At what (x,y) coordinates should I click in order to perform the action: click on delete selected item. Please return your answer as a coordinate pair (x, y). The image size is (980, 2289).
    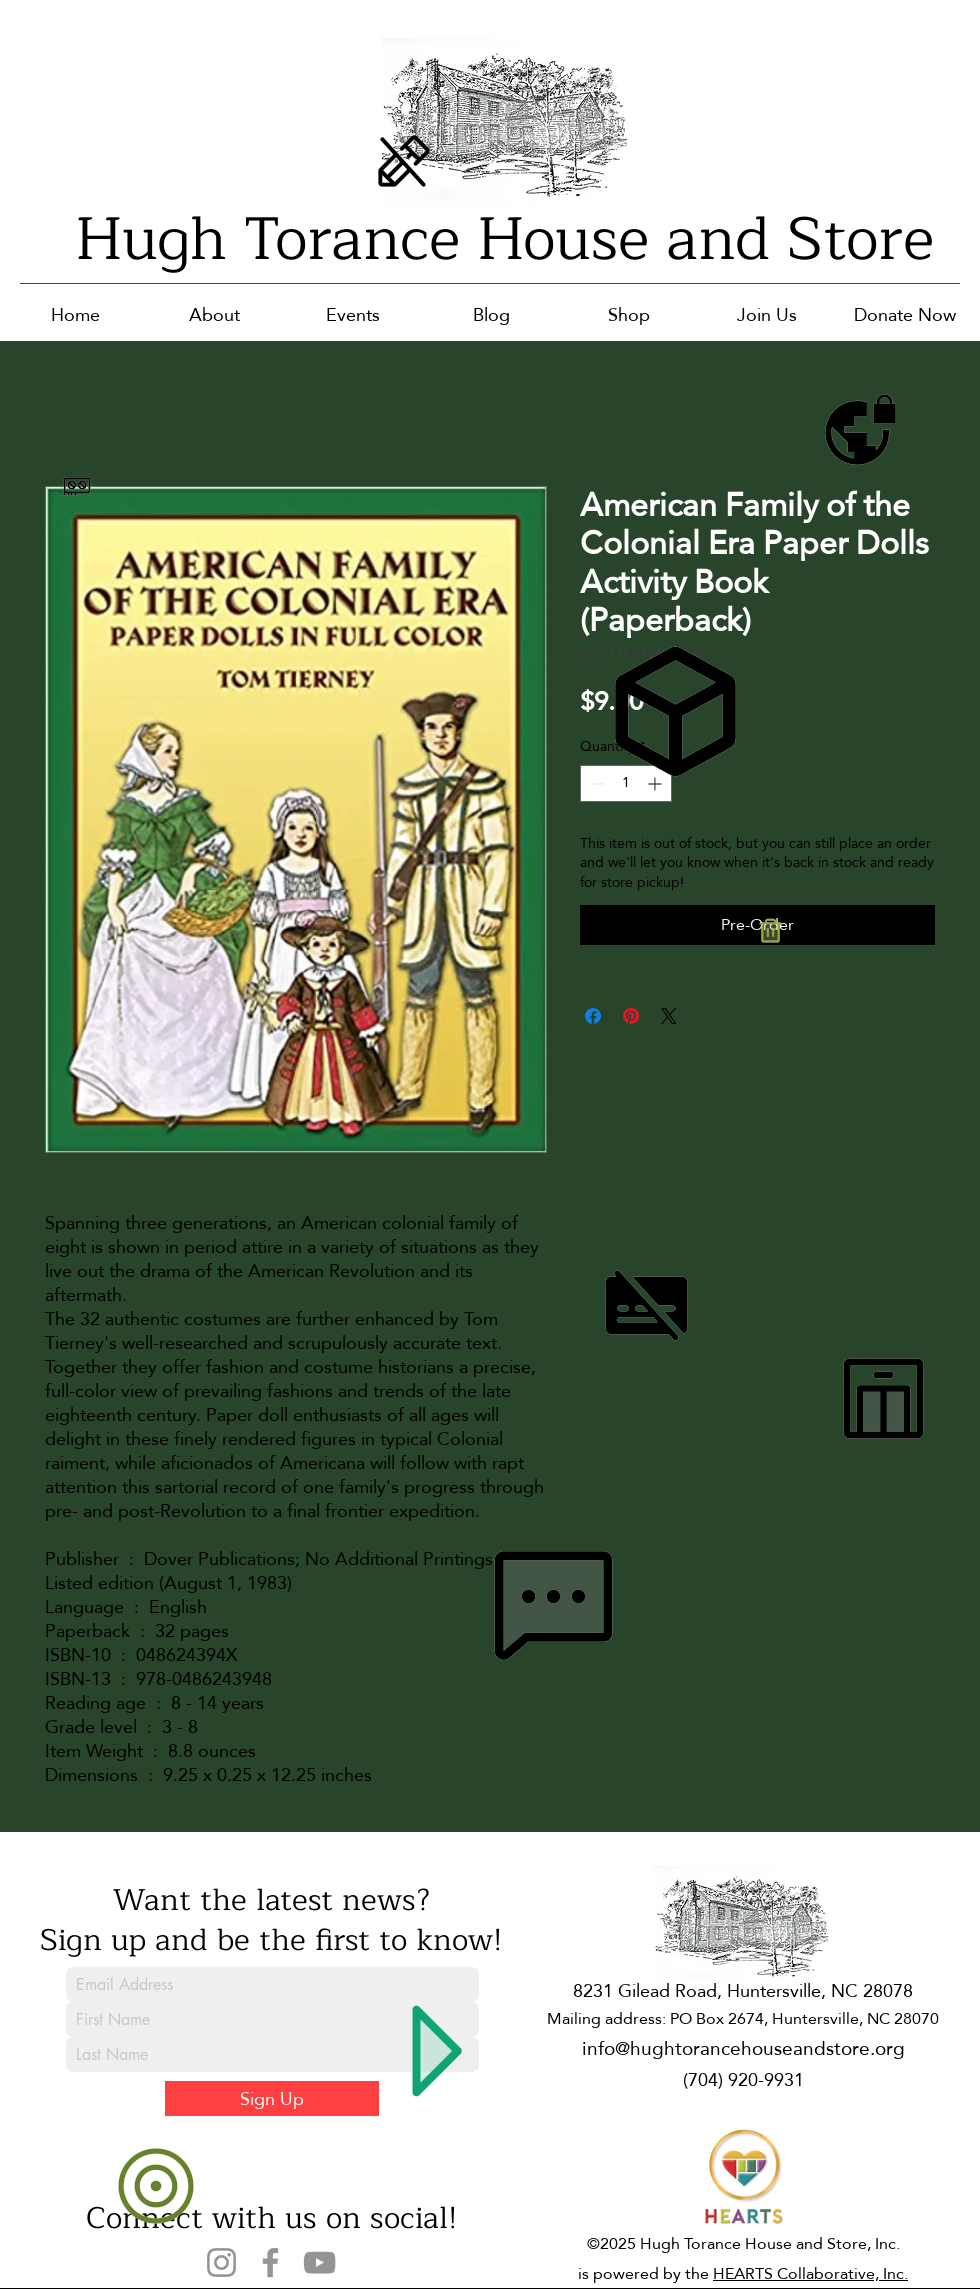
    Looking at the image, I should click on (770, 931).